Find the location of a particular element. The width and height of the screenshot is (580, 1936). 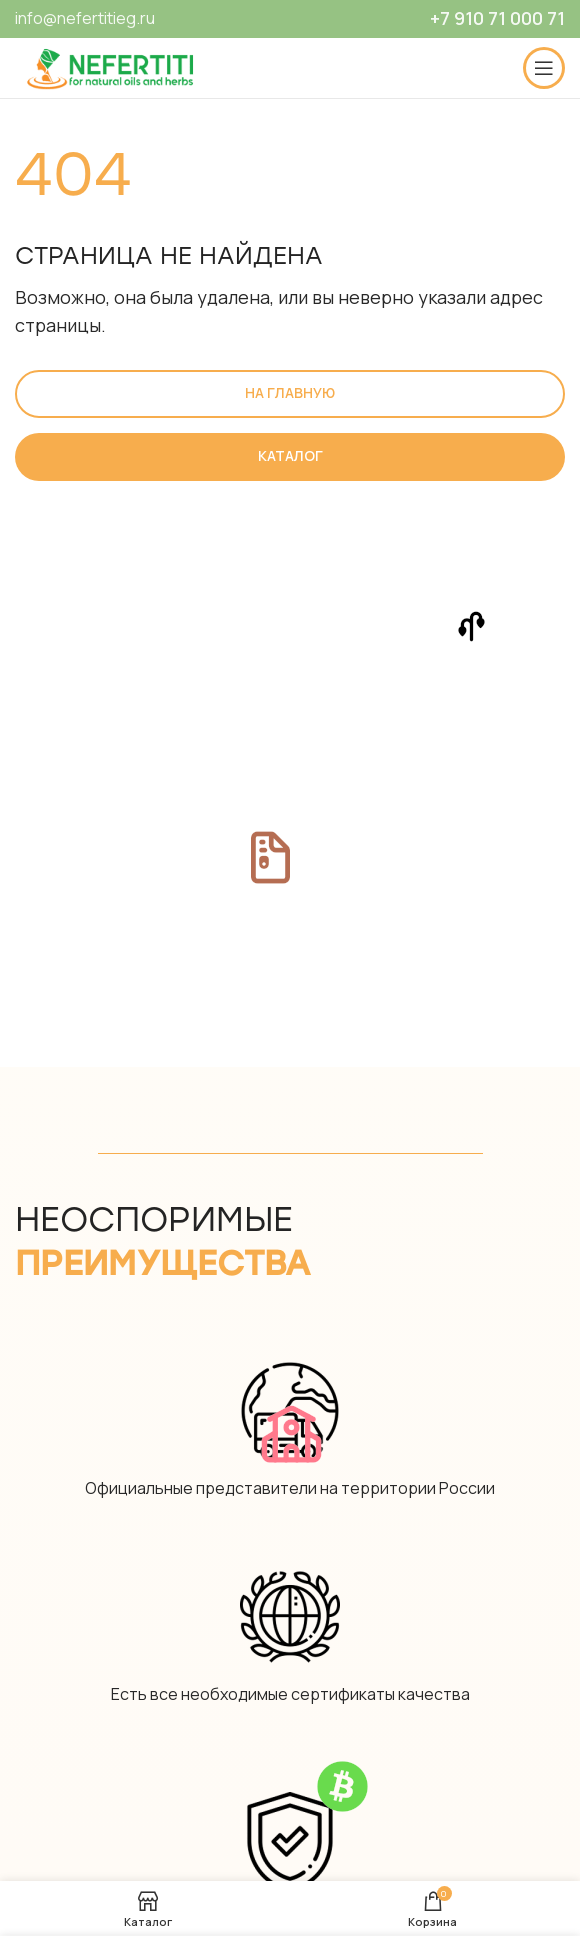

compress or zip files is located at coordinates (270, 857).